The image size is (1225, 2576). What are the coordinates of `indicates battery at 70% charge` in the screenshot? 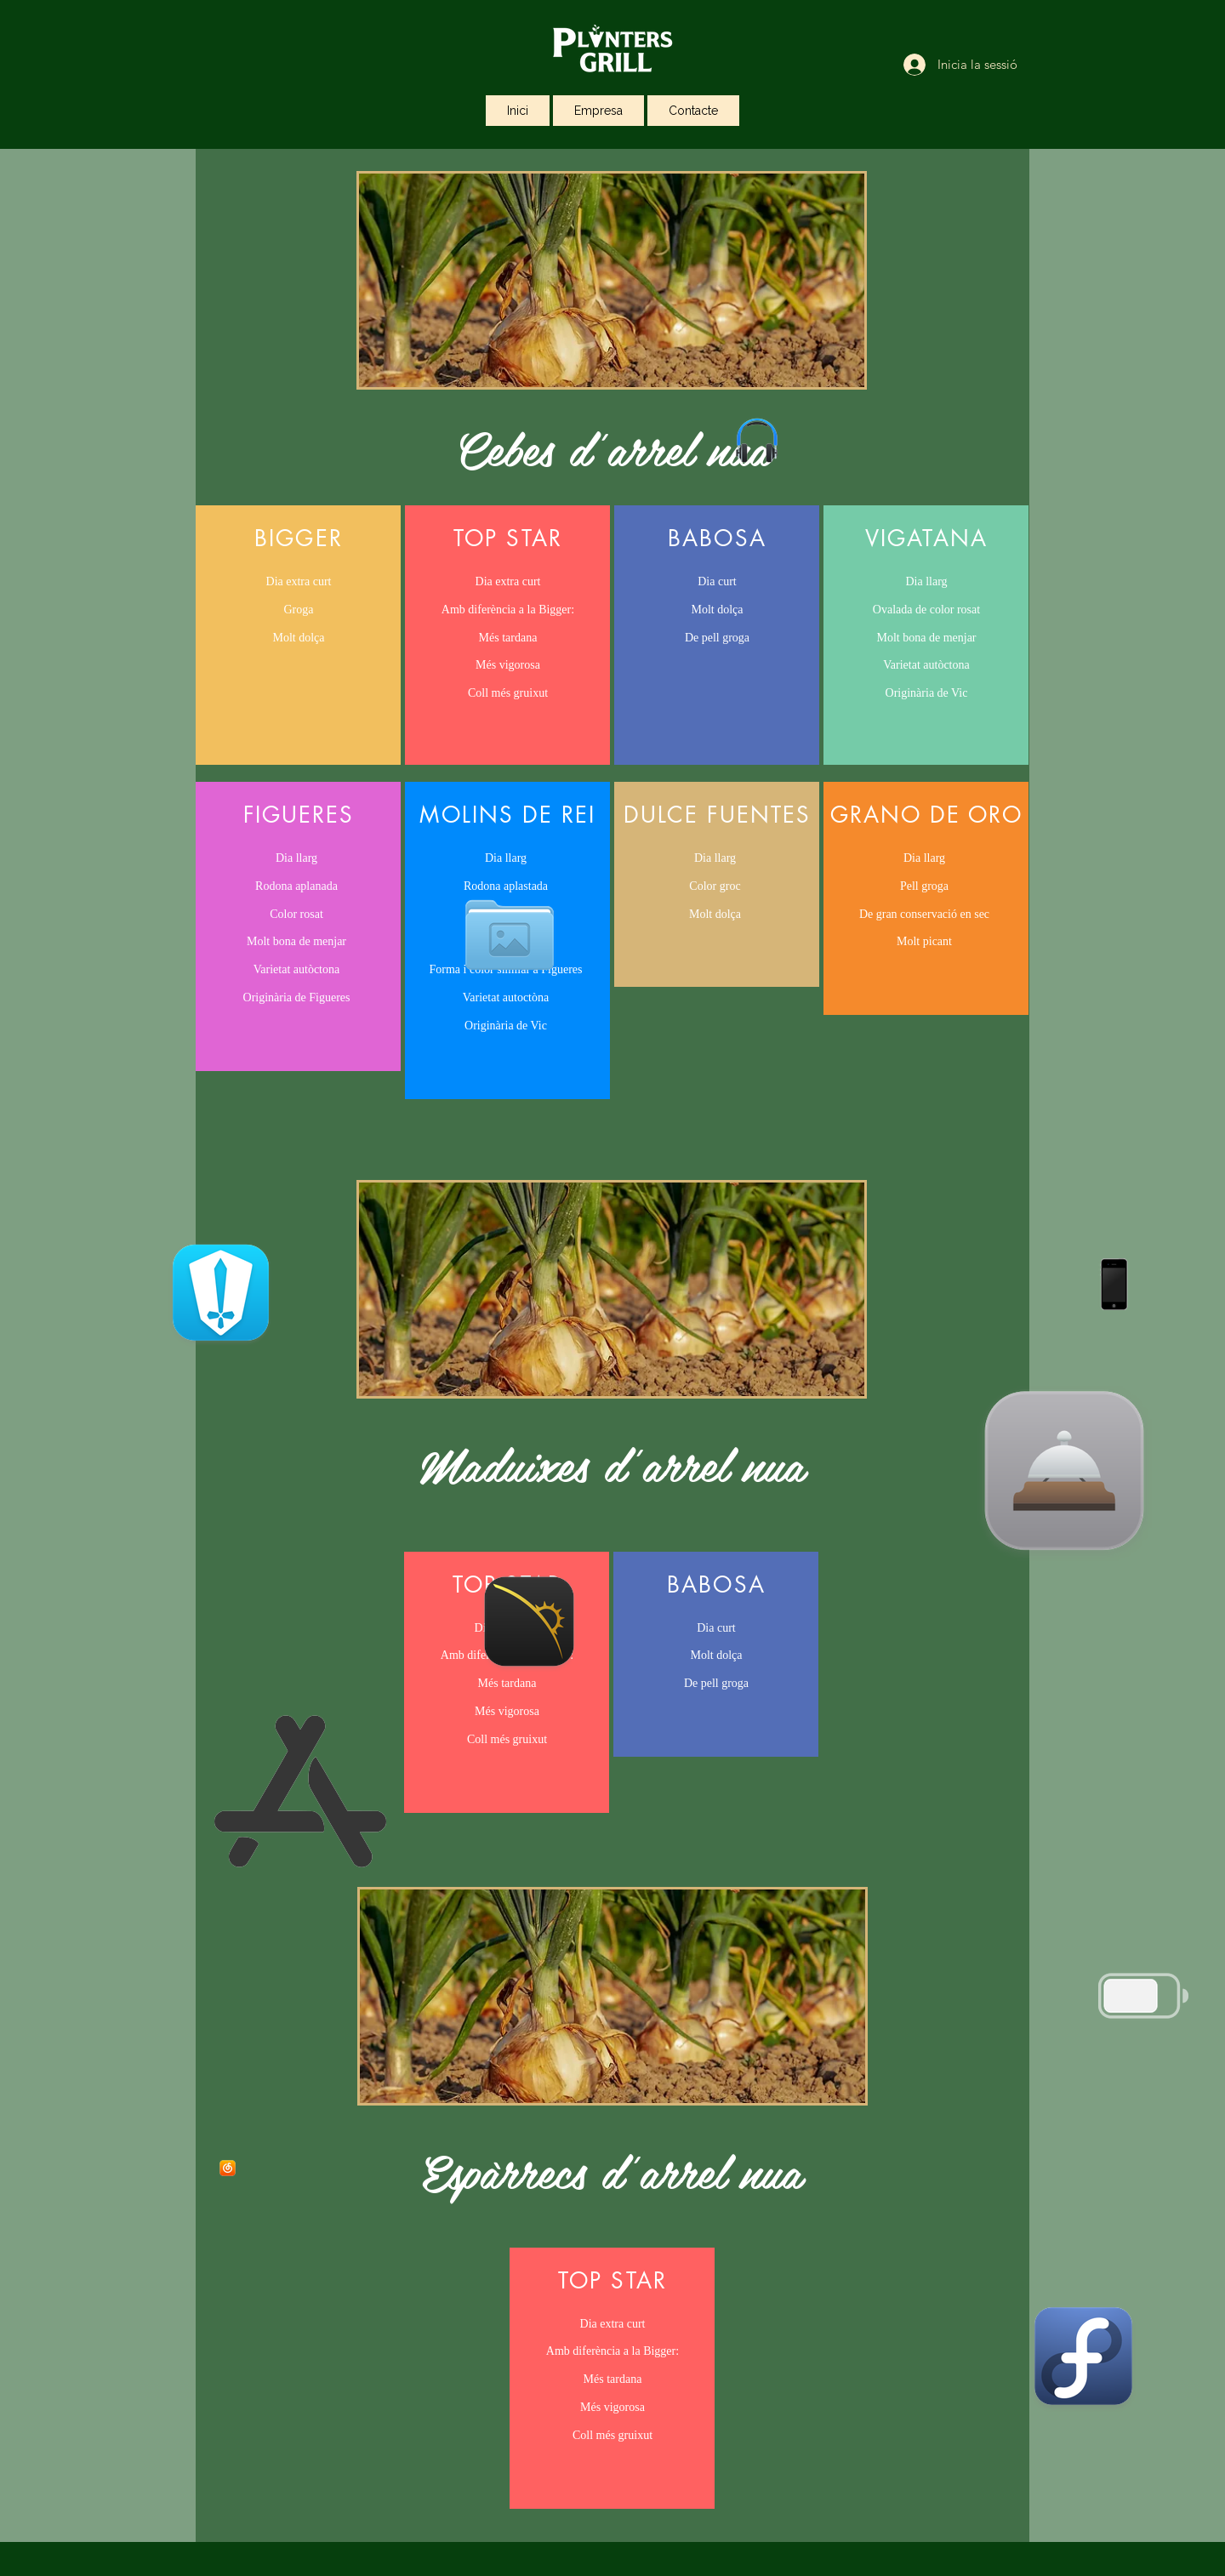 It's located at (1143, 1996).